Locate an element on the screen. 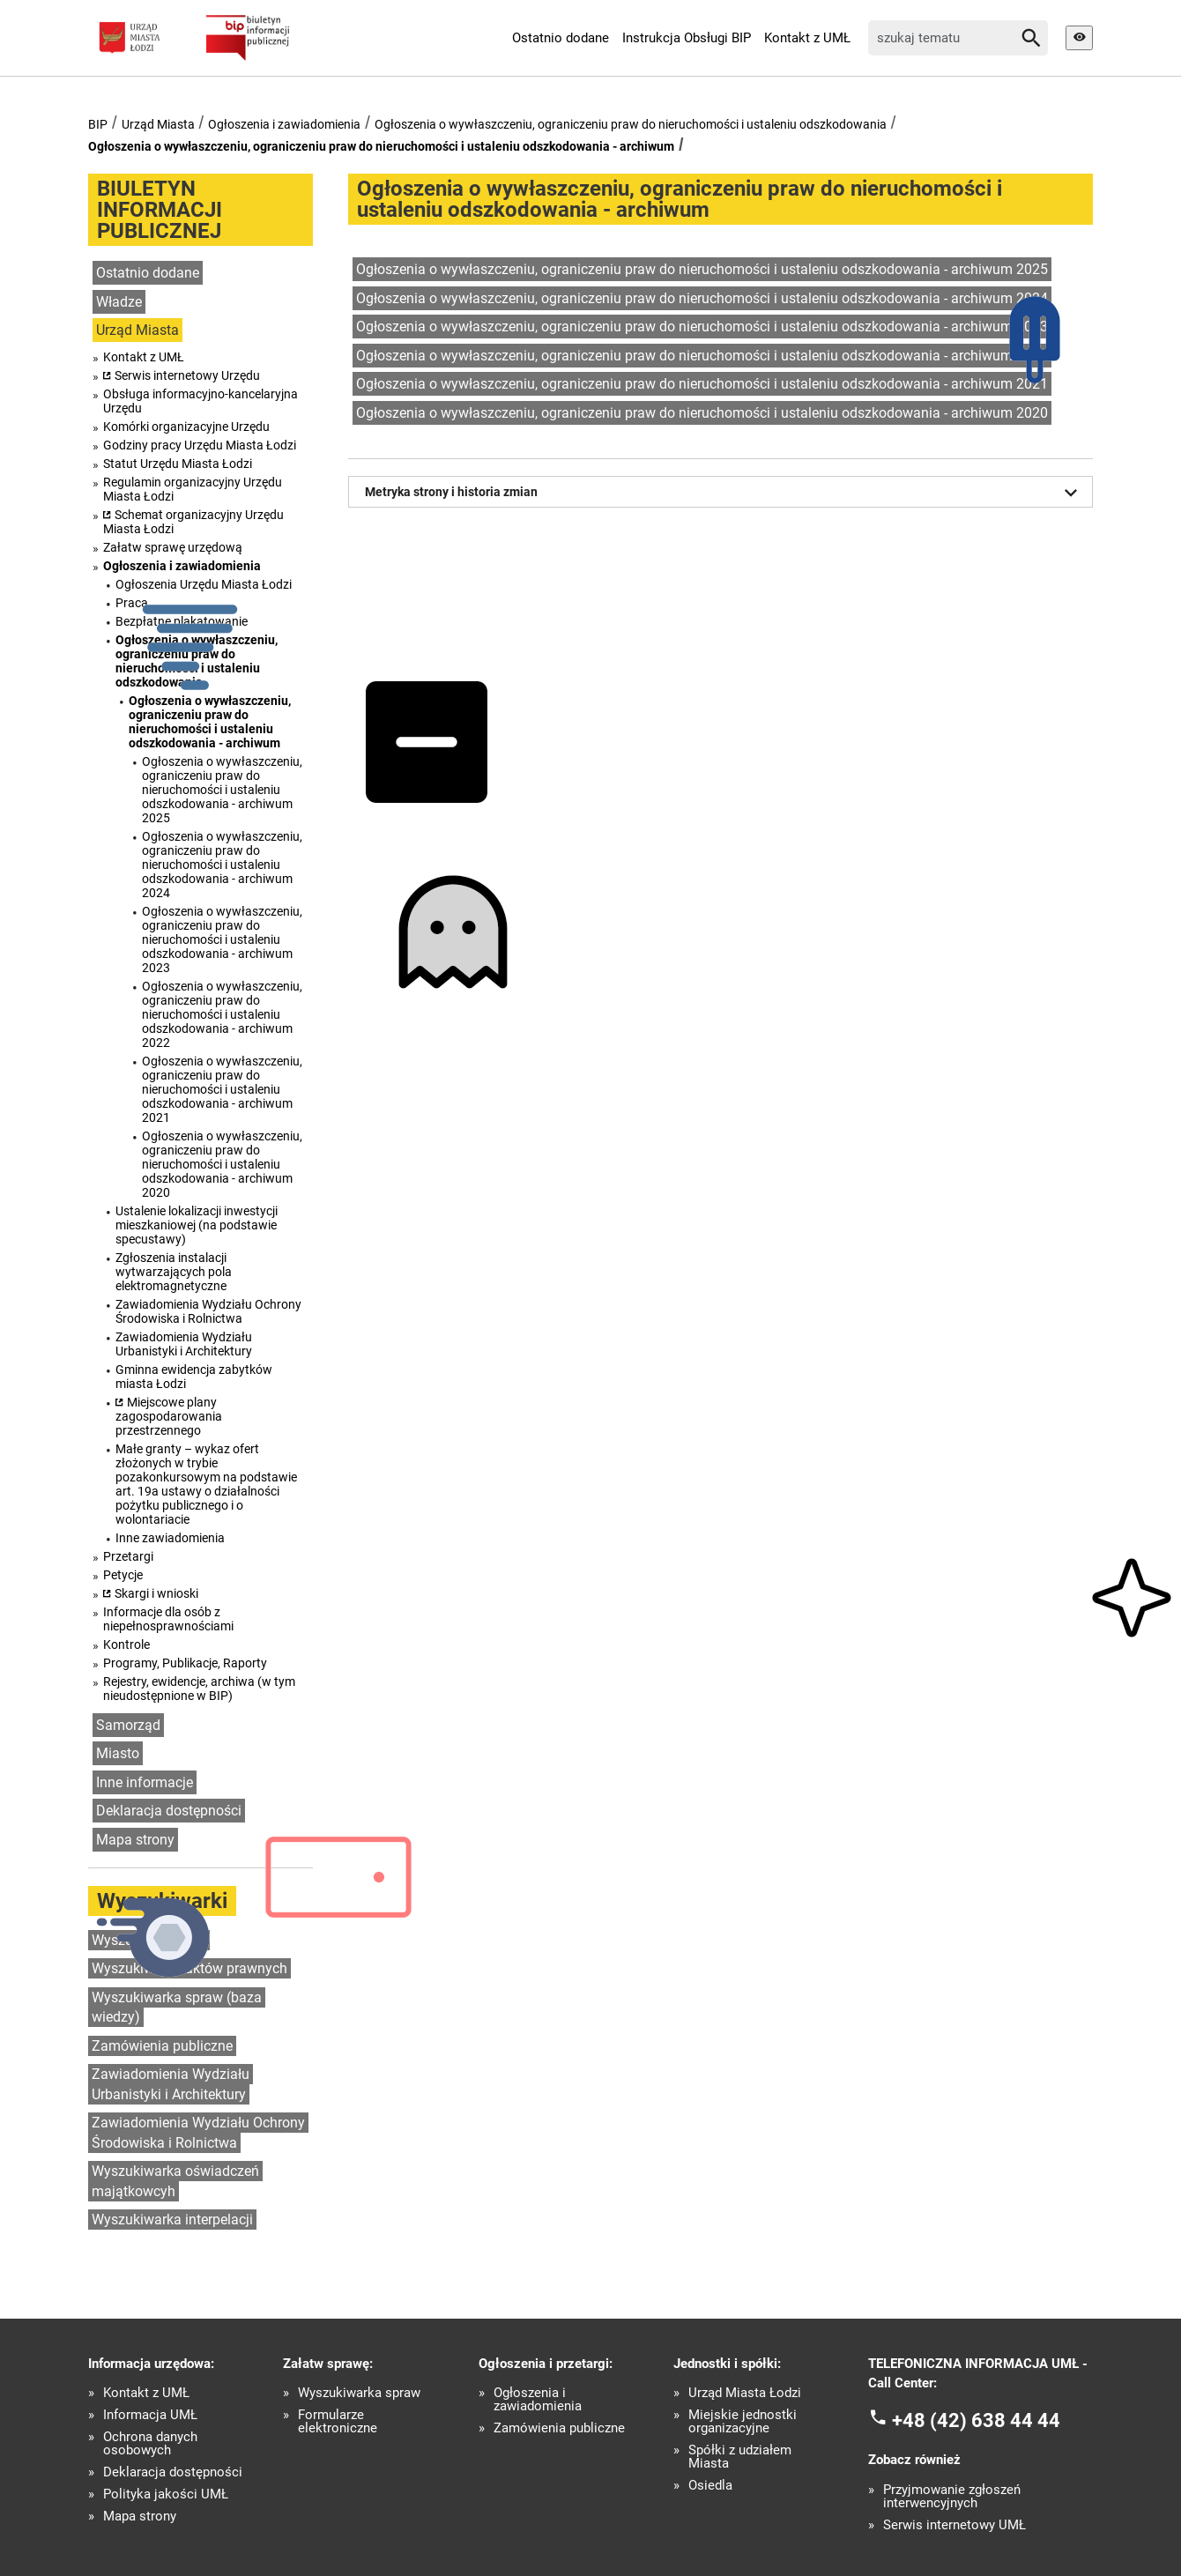 The image size is (1181, 2576). indicates a sparkle or highlight effect is located at coordinates (1132, 1598).